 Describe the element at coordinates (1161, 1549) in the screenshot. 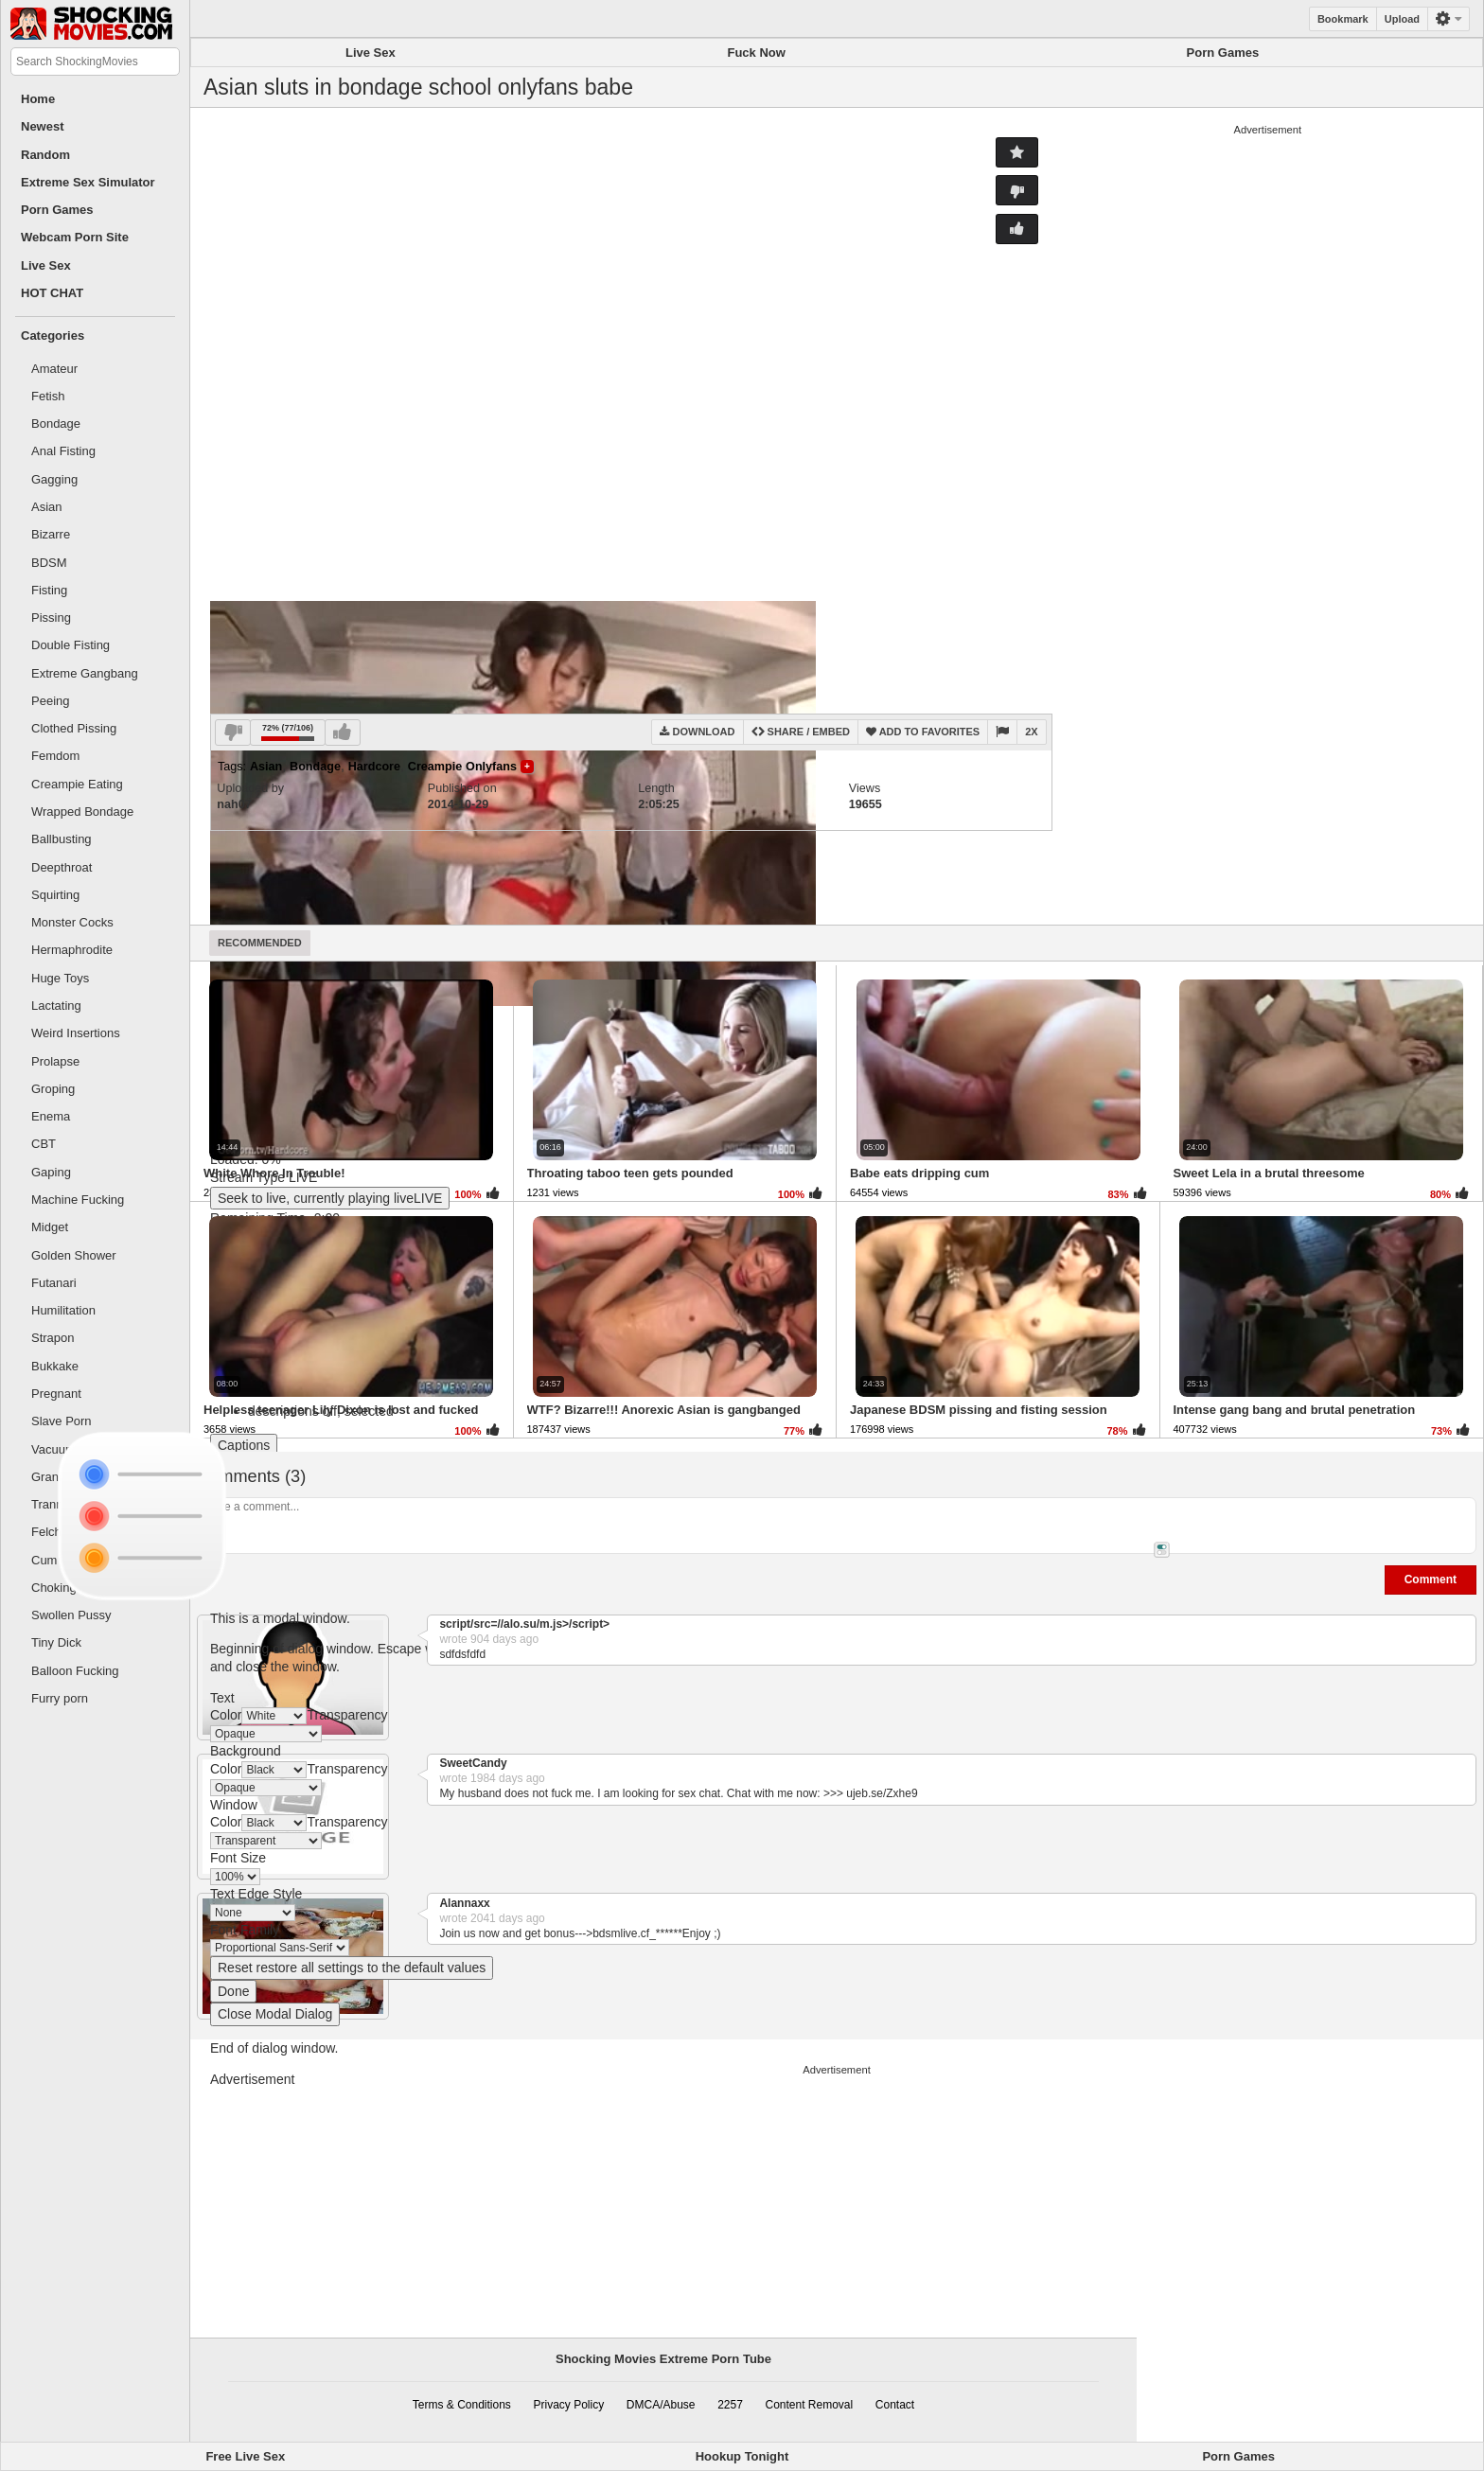

I see `open gnome tweaks settings` at that location.